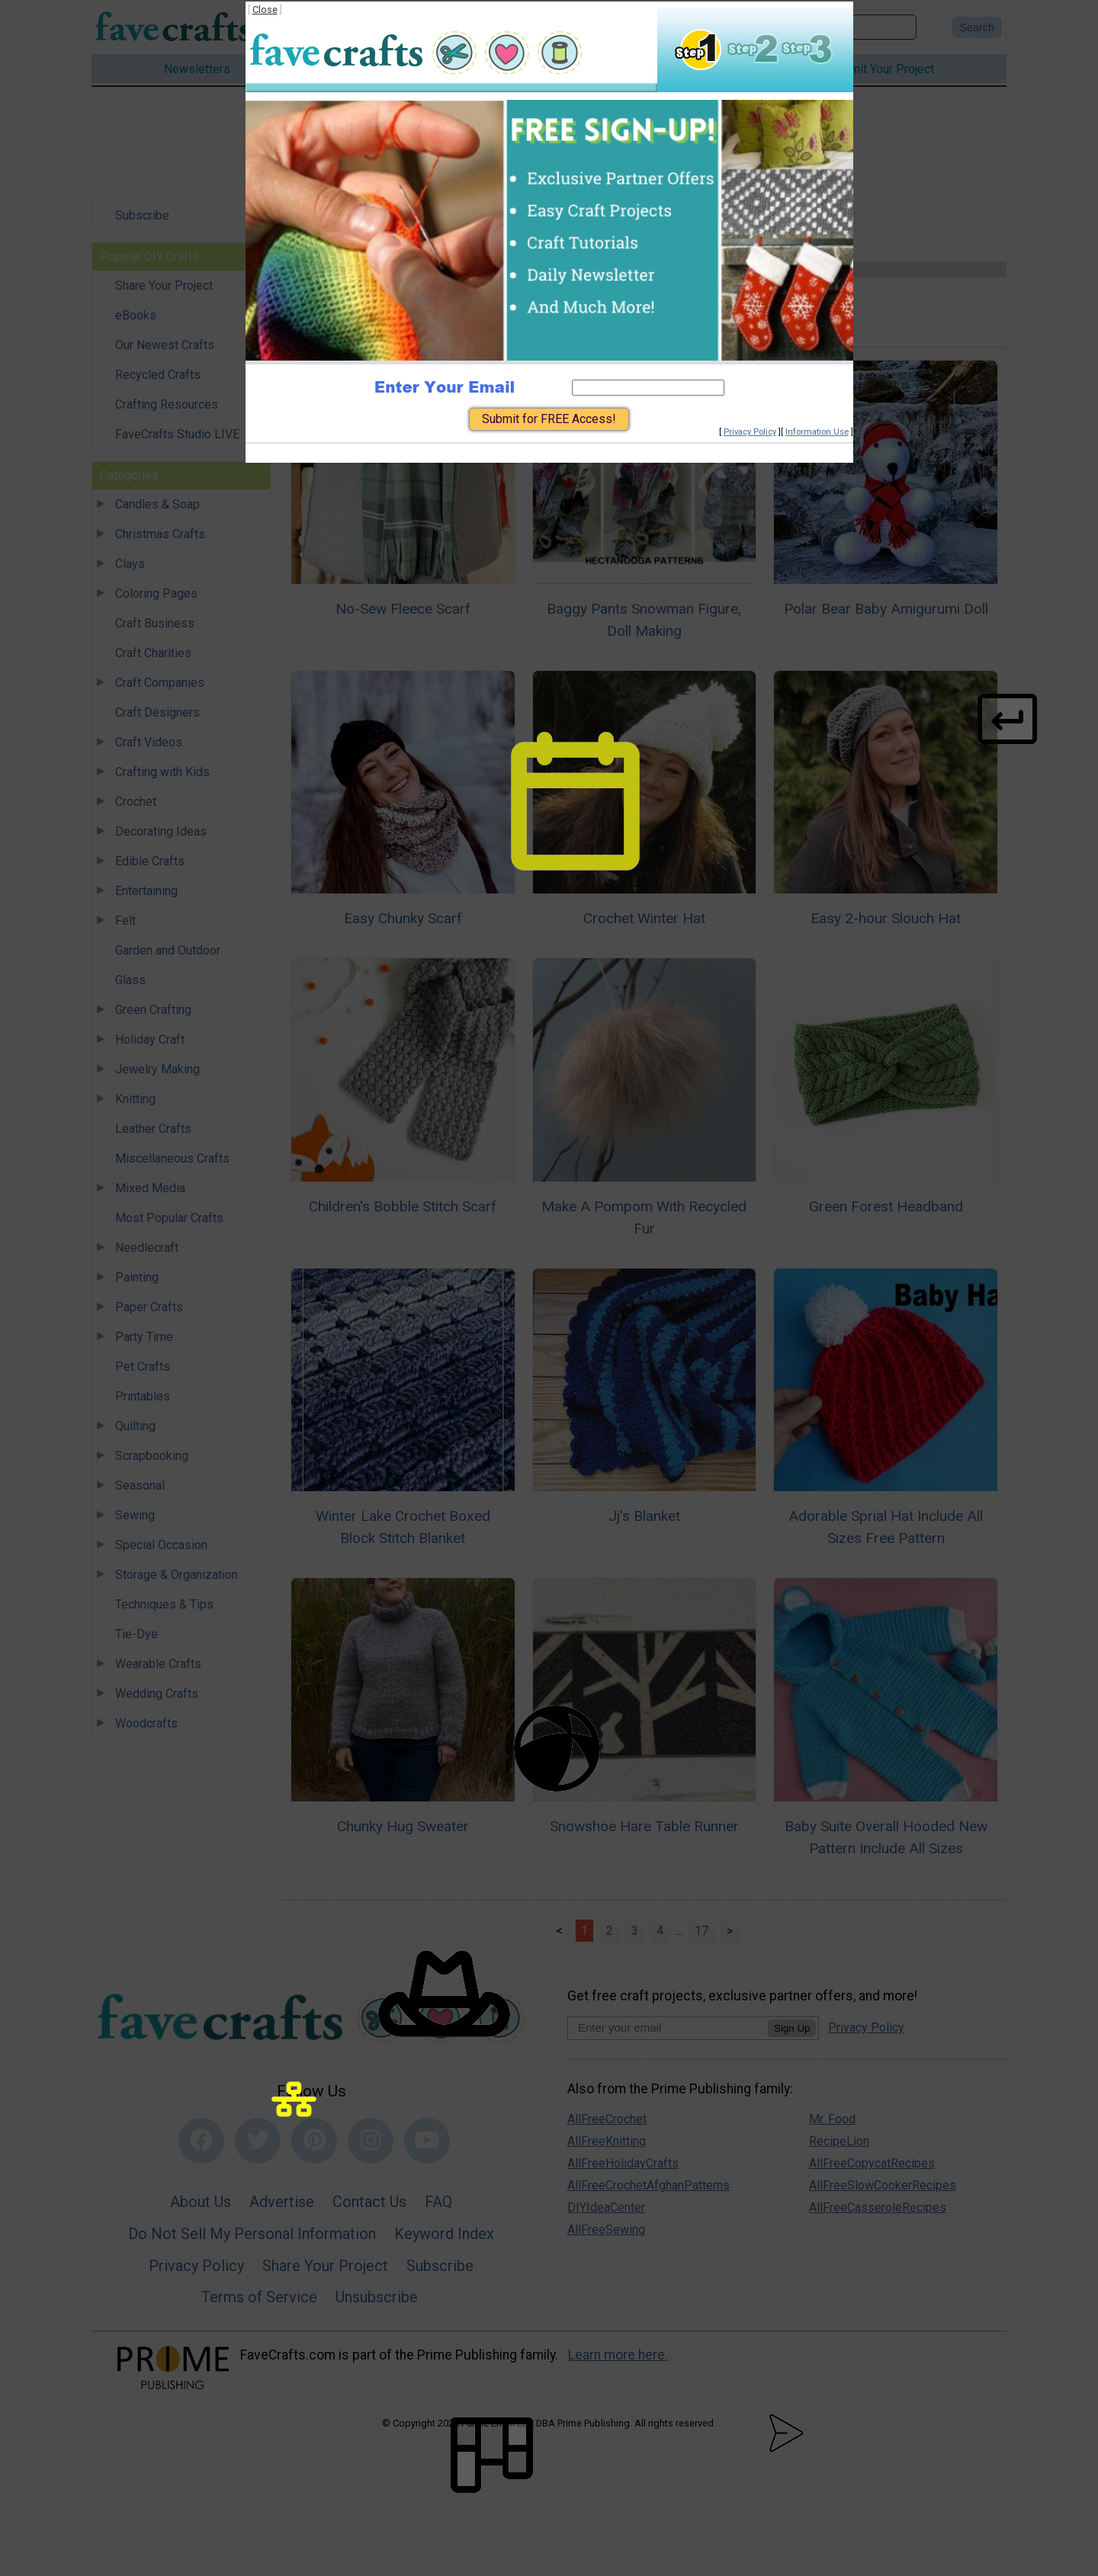  I want to click on view kanban board, so click(492, 2452).